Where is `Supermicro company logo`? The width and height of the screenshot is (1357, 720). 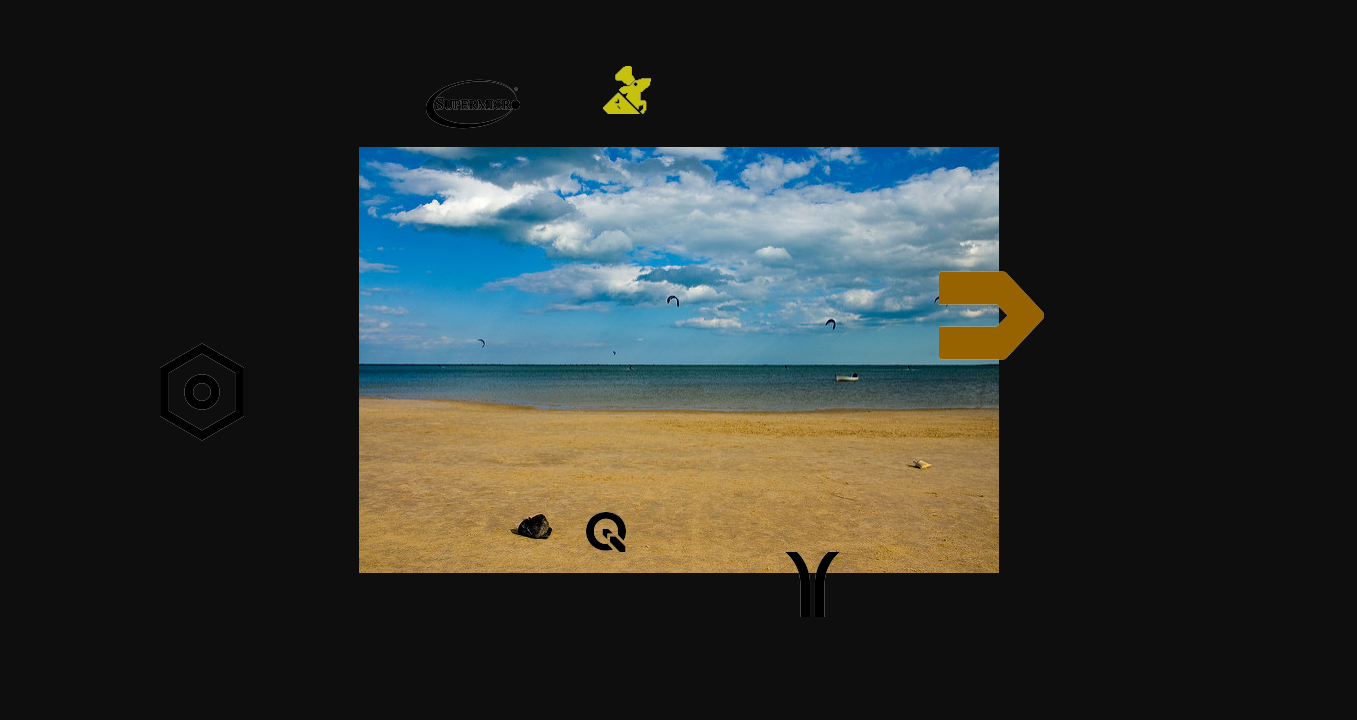
Supermicro company logo is located at coordinates (473, 104).